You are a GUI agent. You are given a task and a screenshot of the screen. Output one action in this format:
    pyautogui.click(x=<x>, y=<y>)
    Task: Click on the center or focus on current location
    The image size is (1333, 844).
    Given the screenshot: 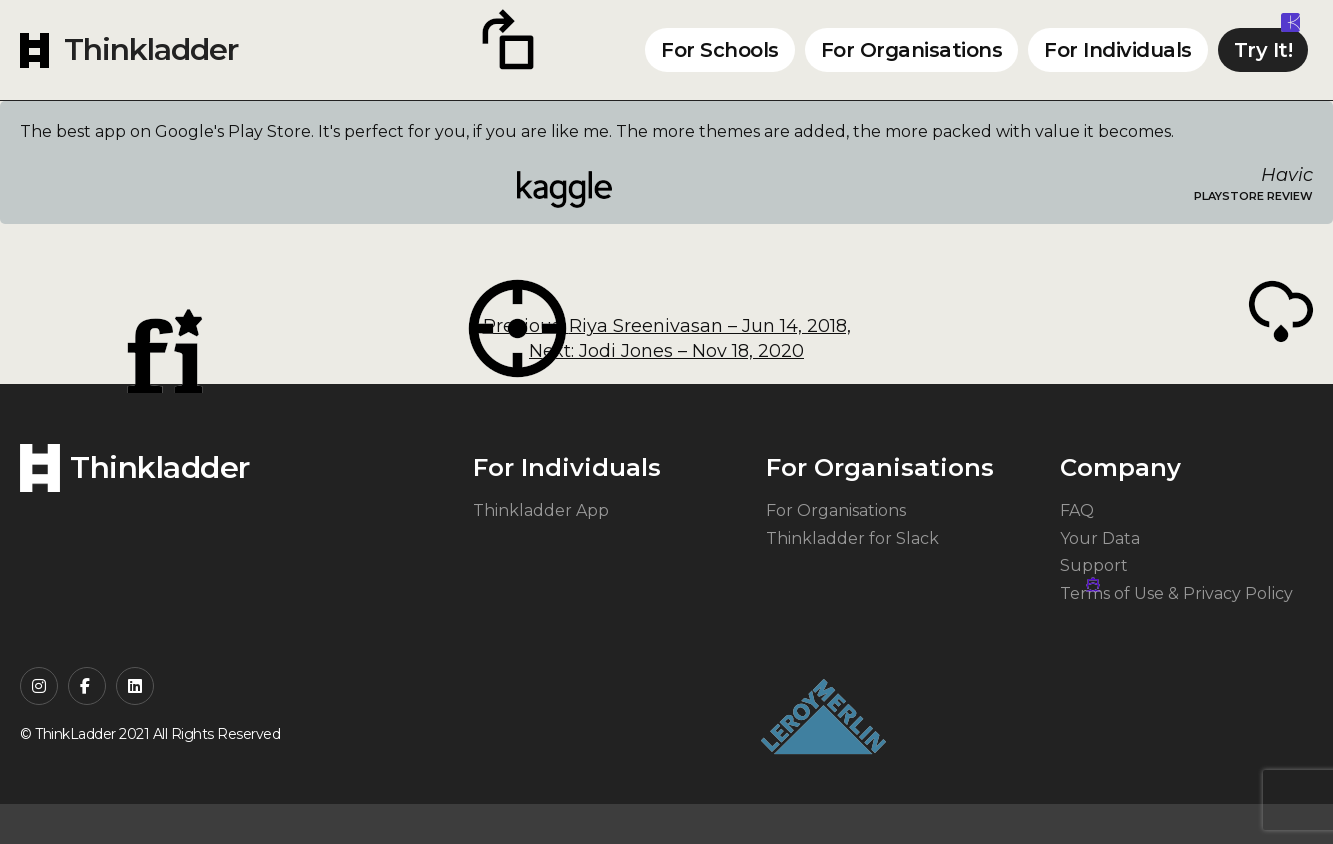 What is the action you would take?
    pyautogui.click(x=517, y=328)
    